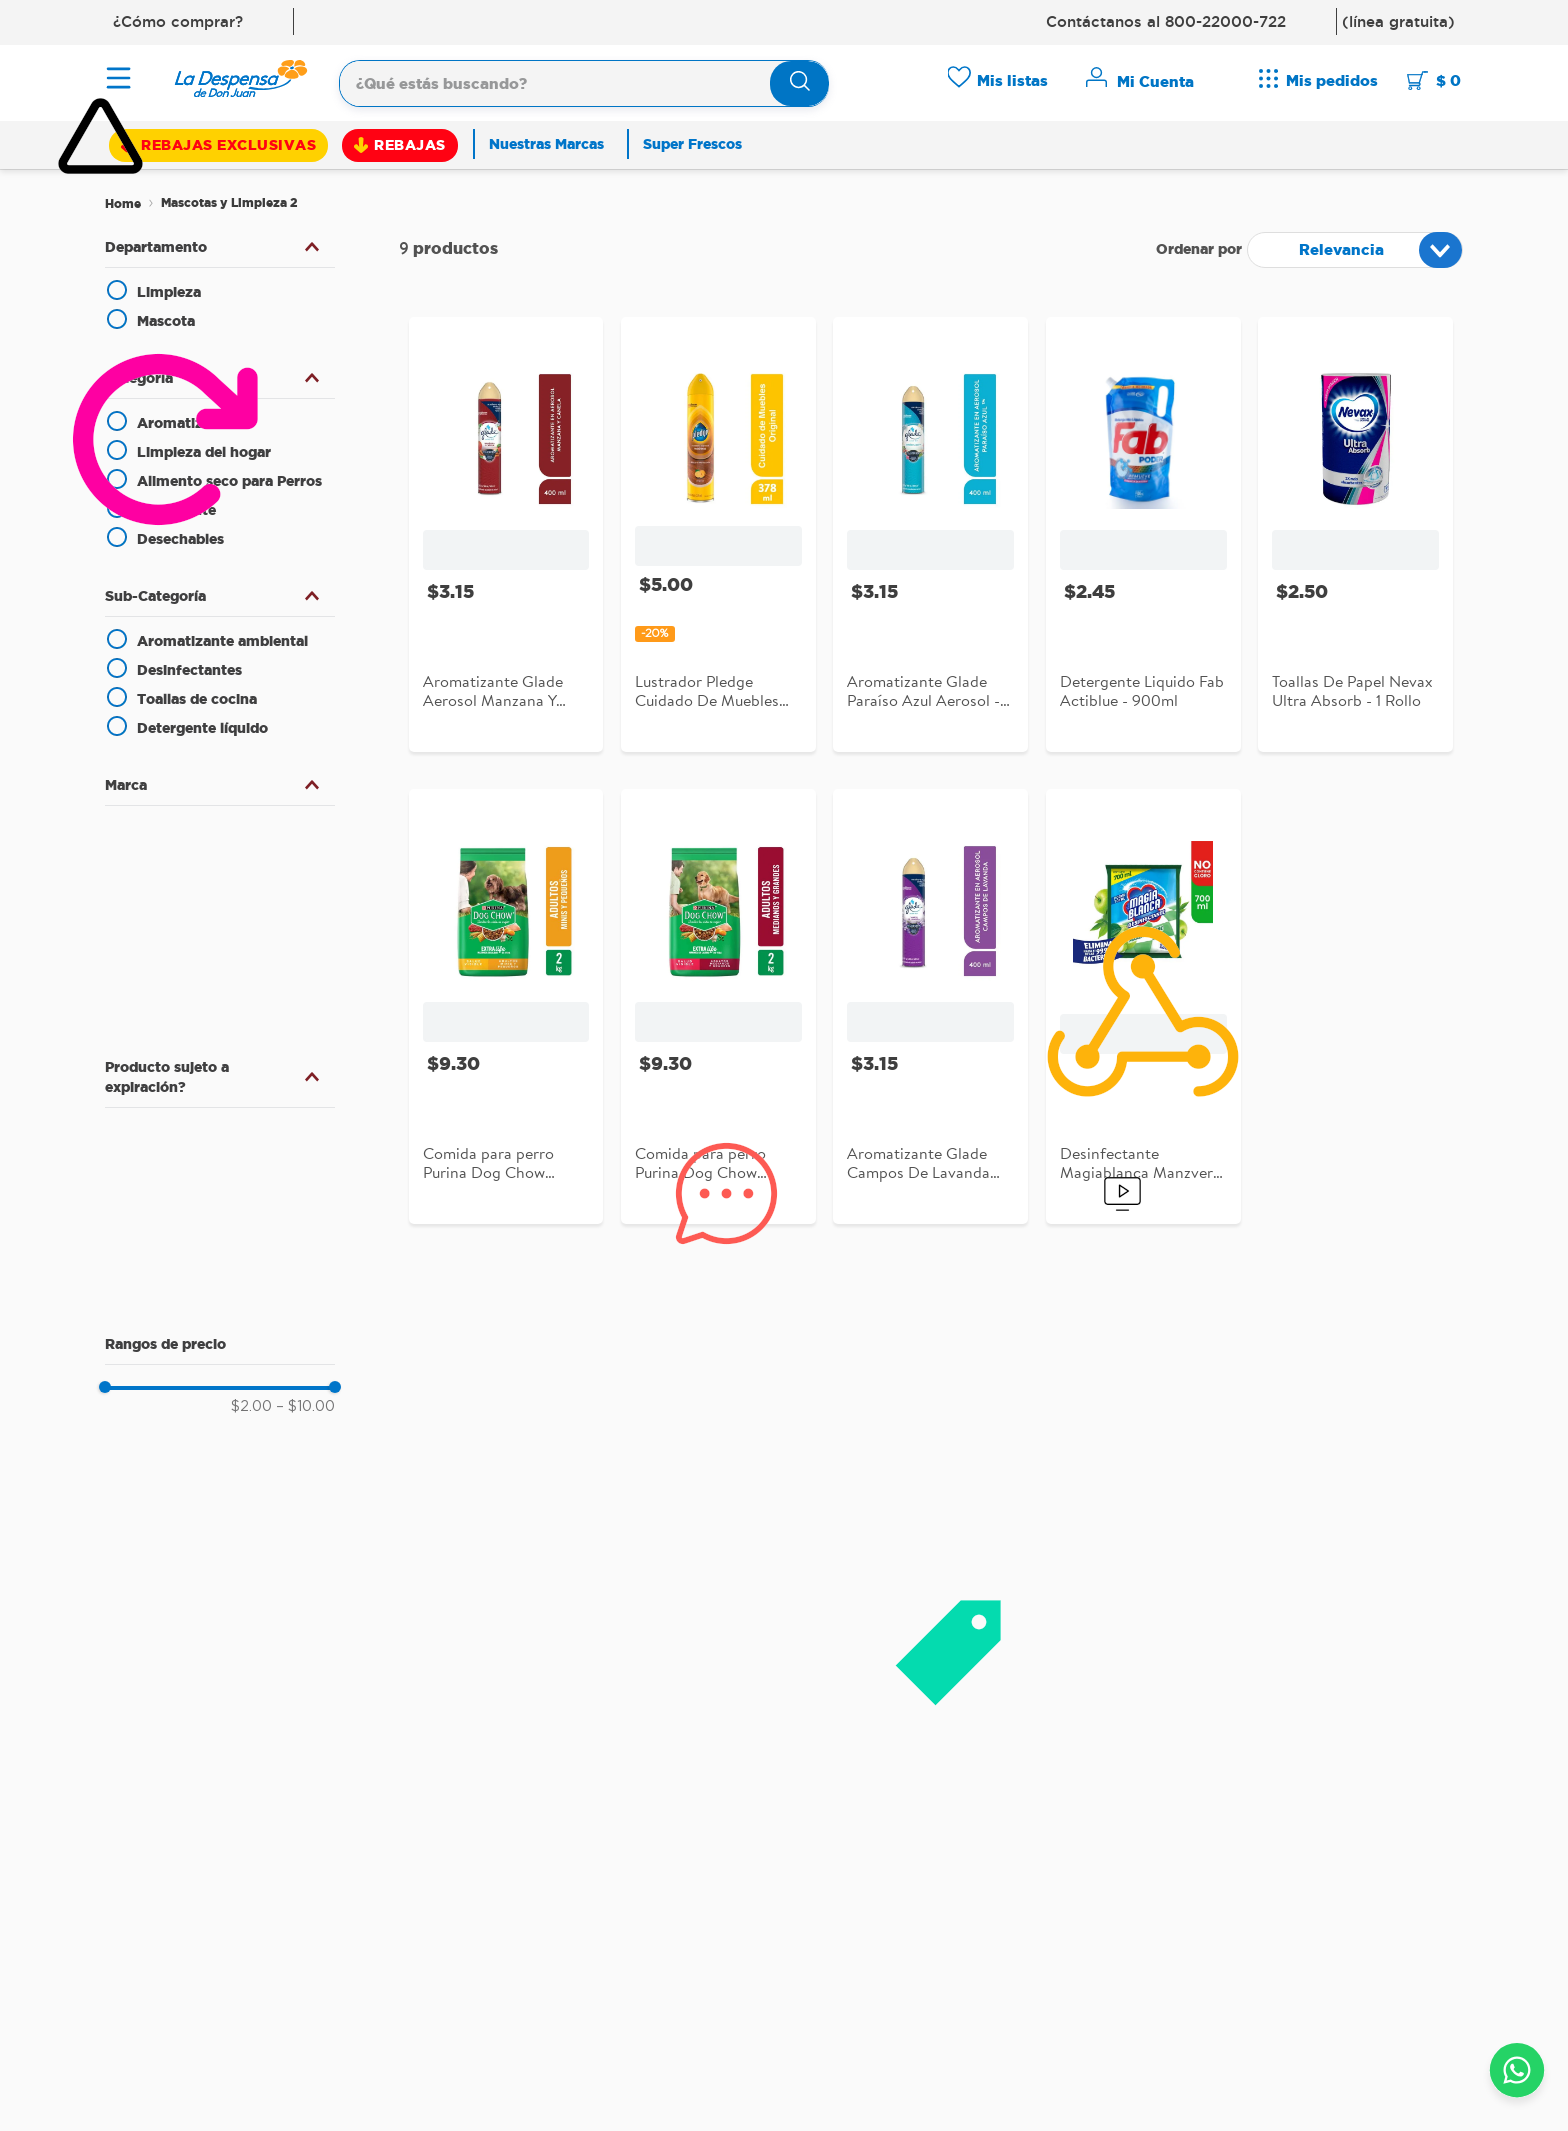  What do you see at coordinates (1143, 1022) in the screenshot?
I see `configure webhook integrations` at bounding box center [1143, 1022].